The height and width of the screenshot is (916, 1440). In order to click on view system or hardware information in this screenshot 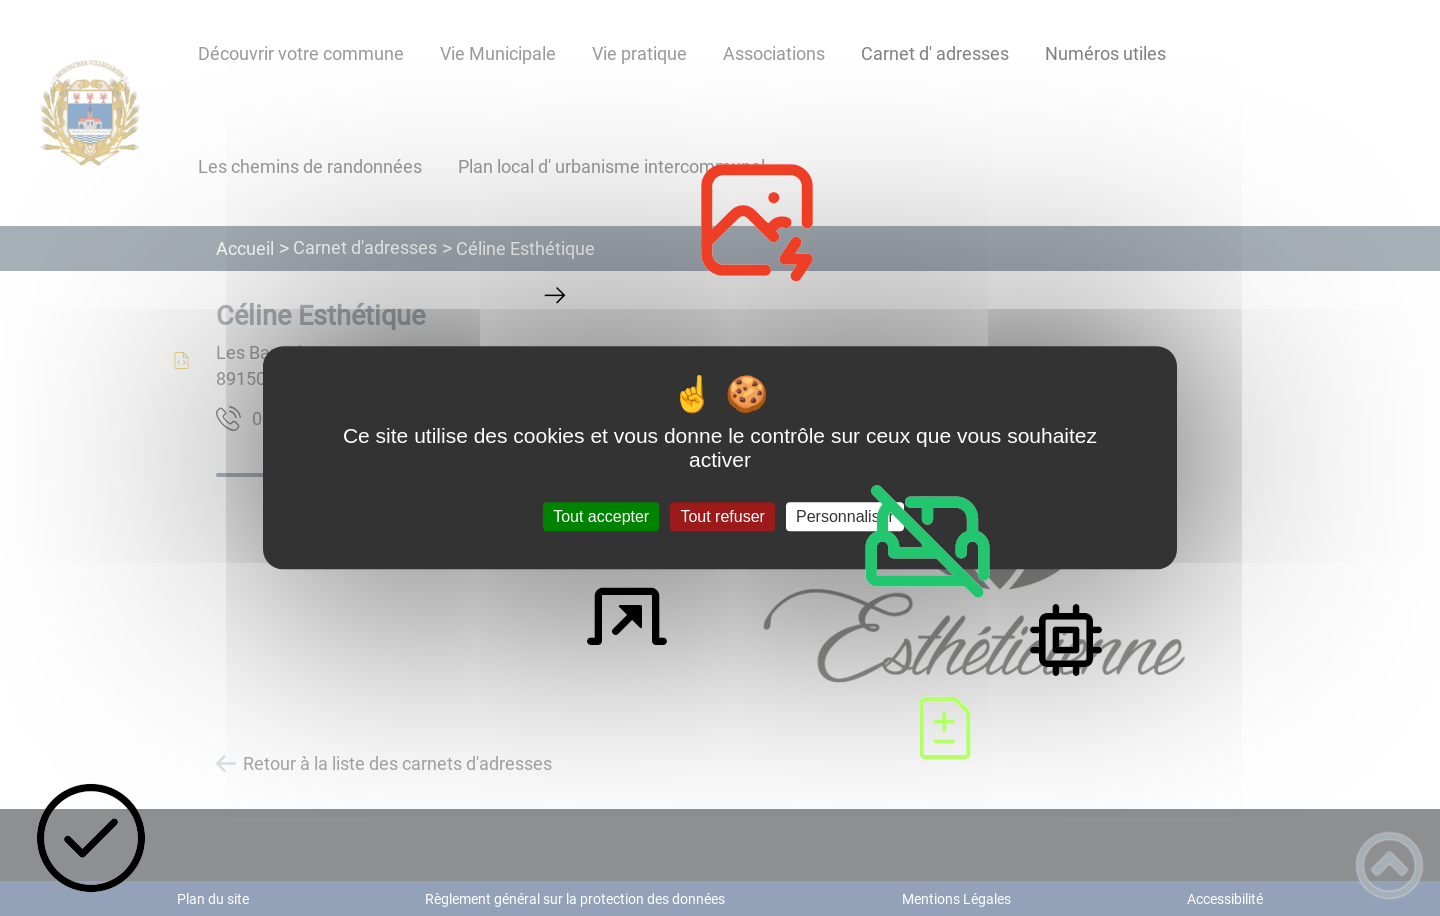, I will do `click(1066, 640)`.